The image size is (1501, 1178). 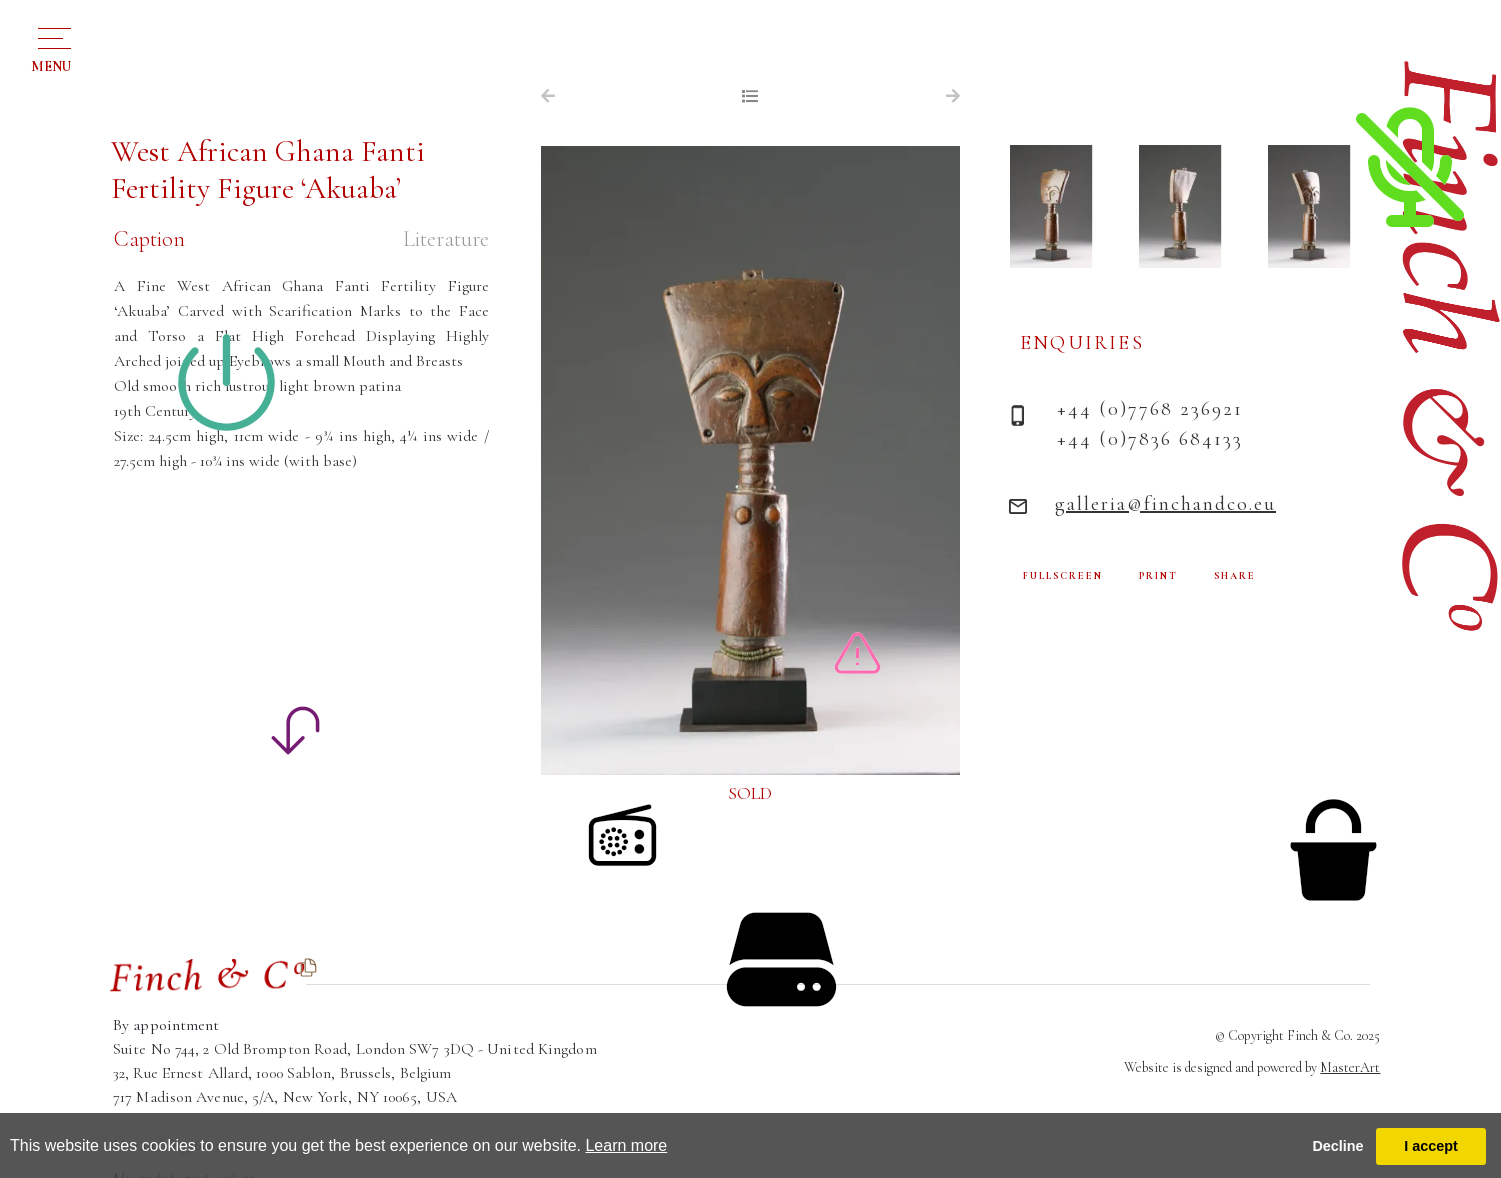 I want to click on mute your microphone, so click(x=1410, y=167).